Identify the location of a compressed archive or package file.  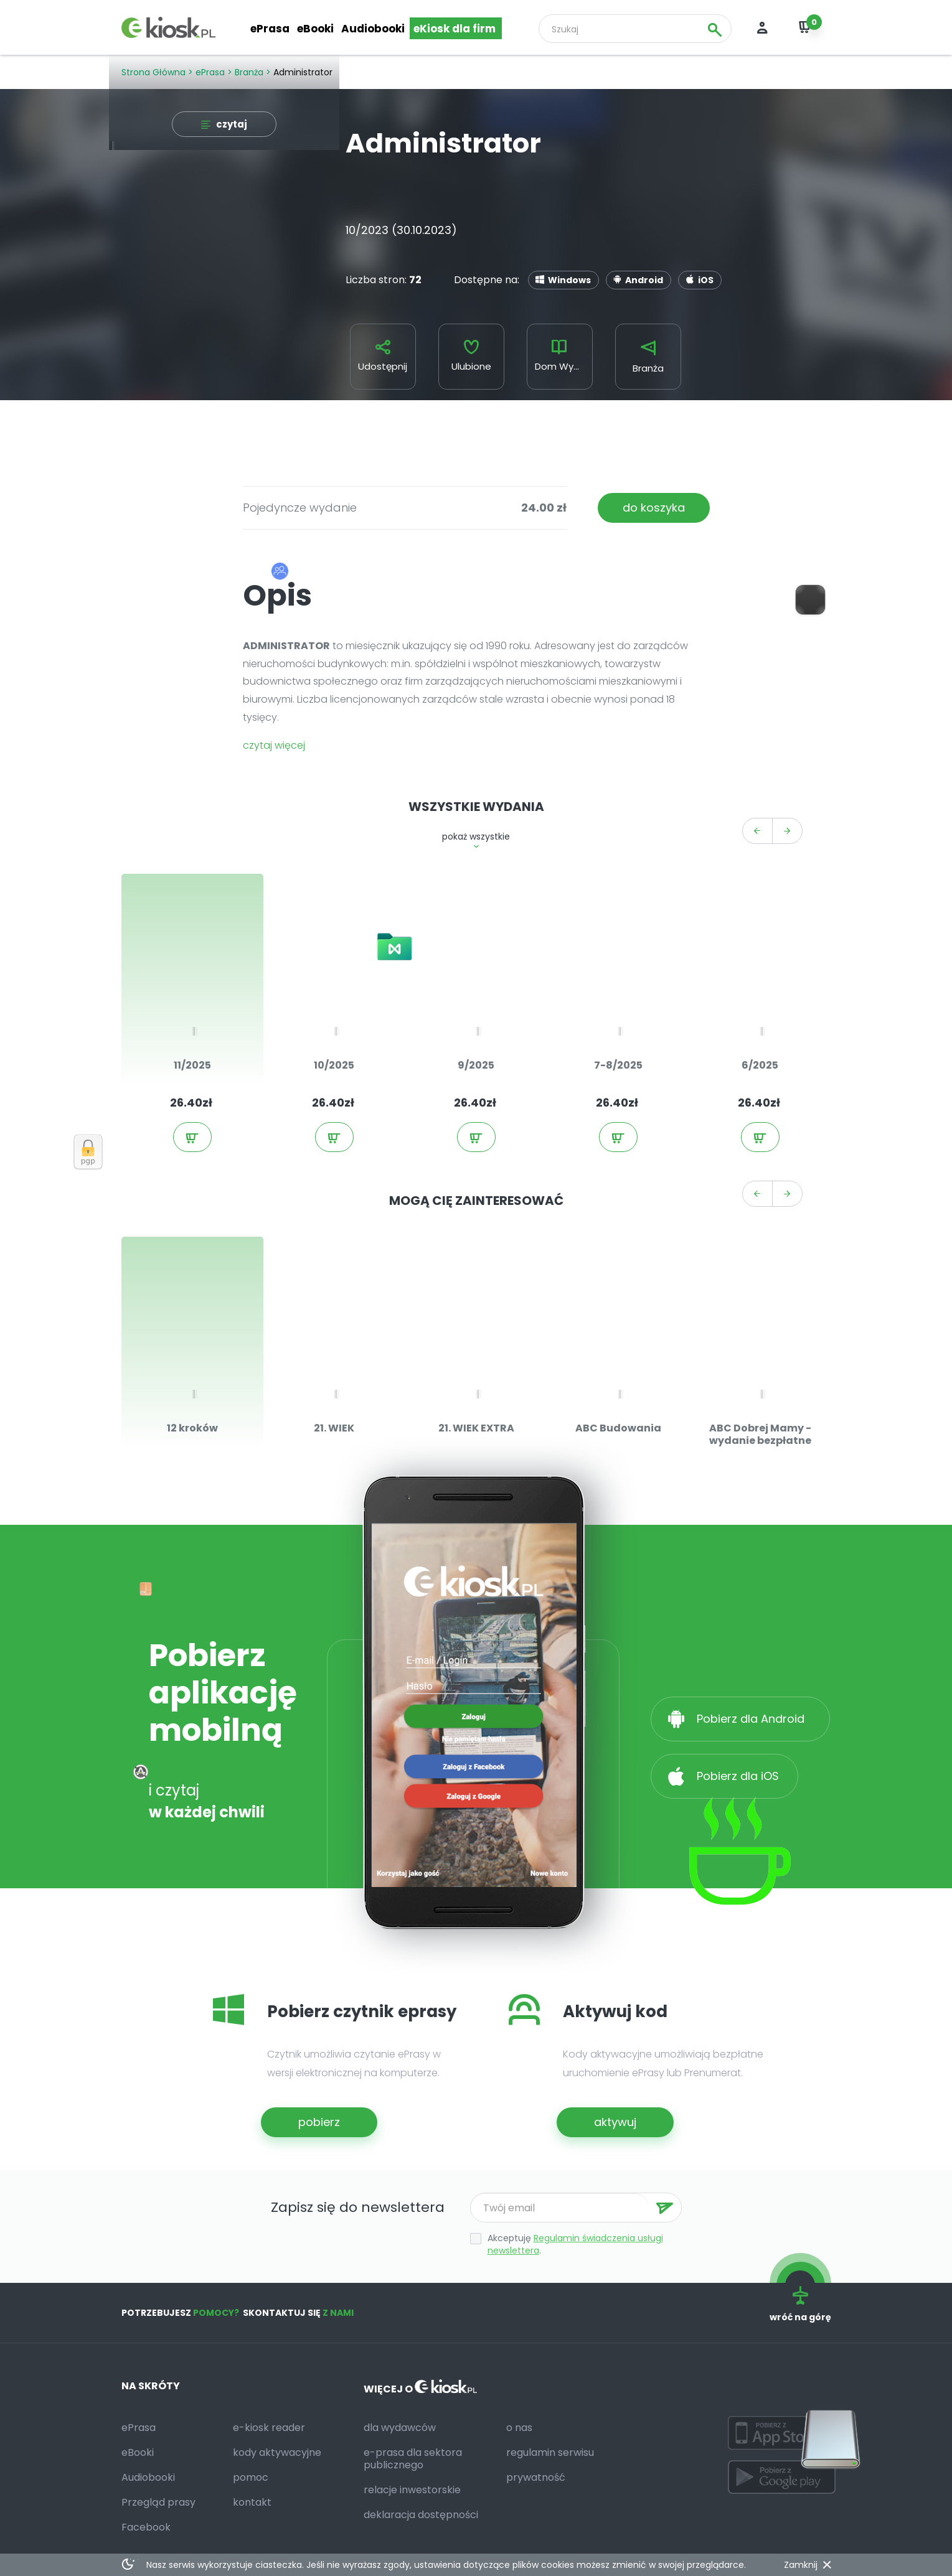
(146, 1589).